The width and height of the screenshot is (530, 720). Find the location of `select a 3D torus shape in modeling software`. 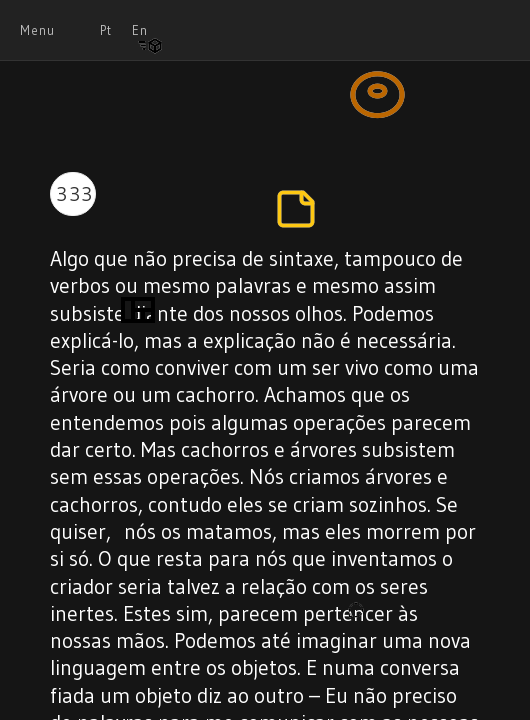

select a 3D torus shape in modeling software is located at coordinates (377, 93).